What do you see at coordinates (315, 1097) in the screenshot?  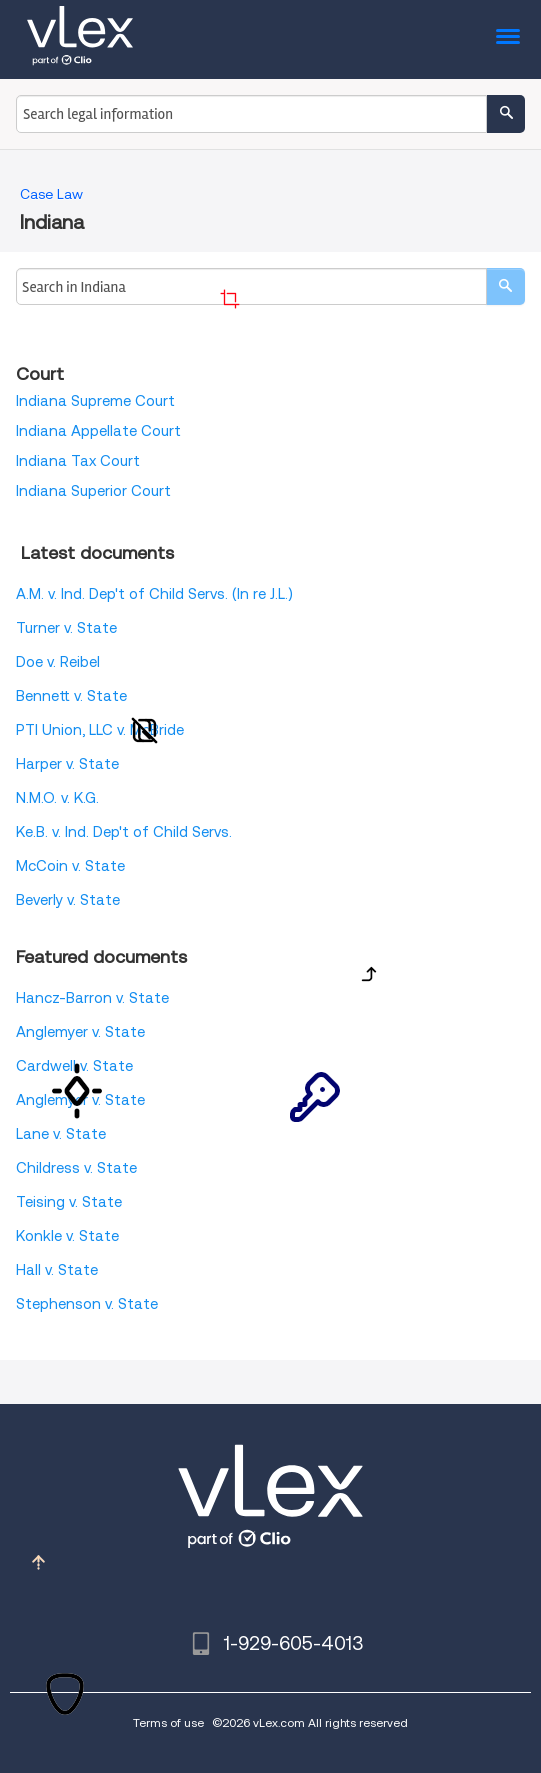 I see `access security or authentication settings` at bounding box center [315, 1097].